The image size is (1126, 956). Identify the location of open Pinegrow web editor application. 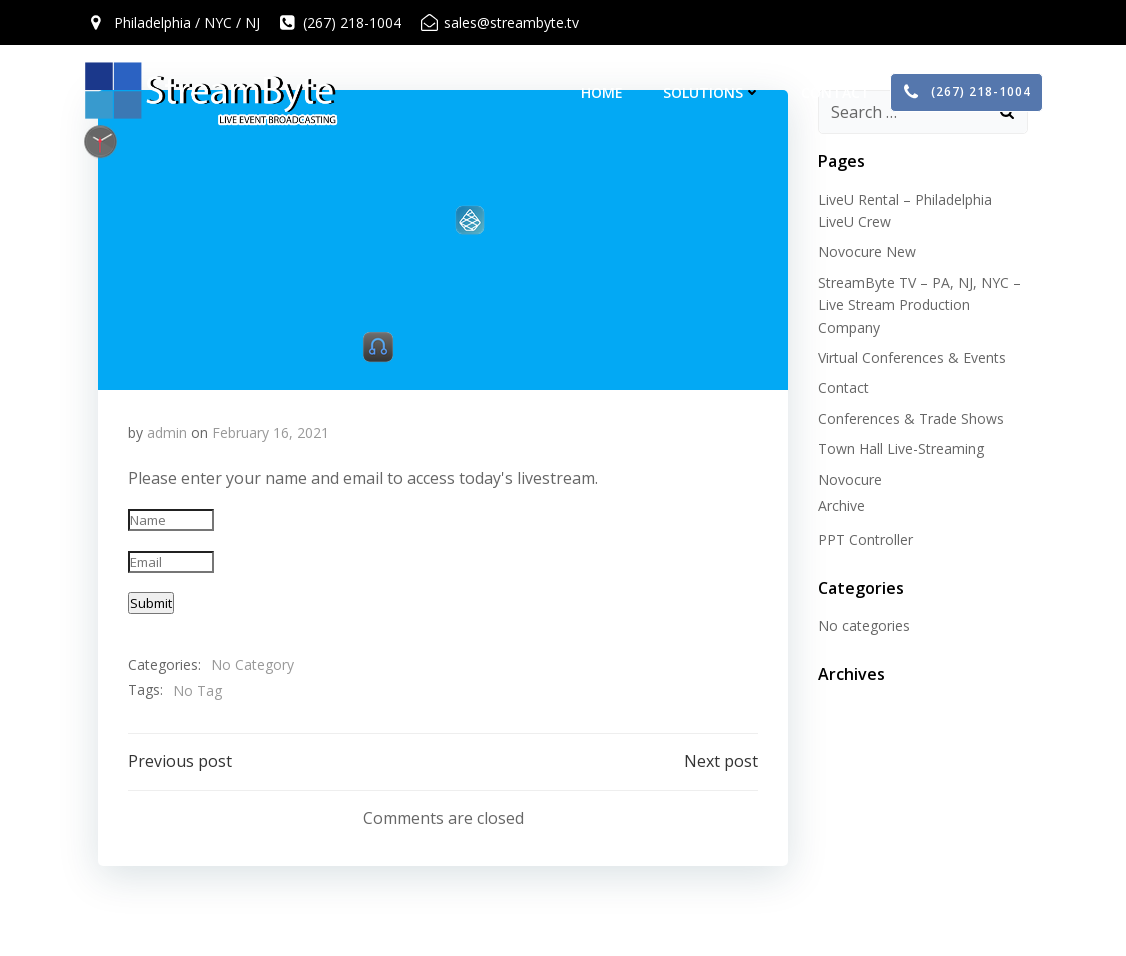
(470, 220).